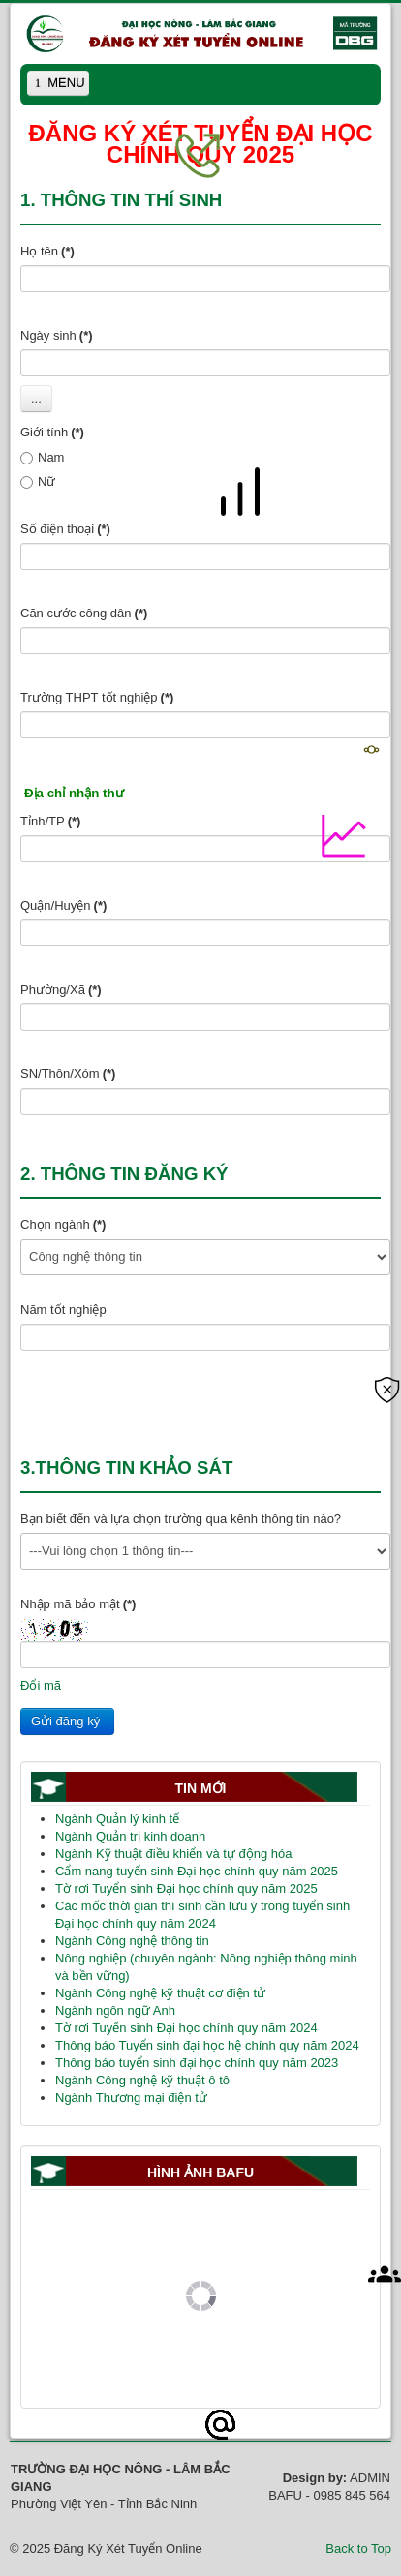  I want to click on open nextcloud app, so click(371, 749).